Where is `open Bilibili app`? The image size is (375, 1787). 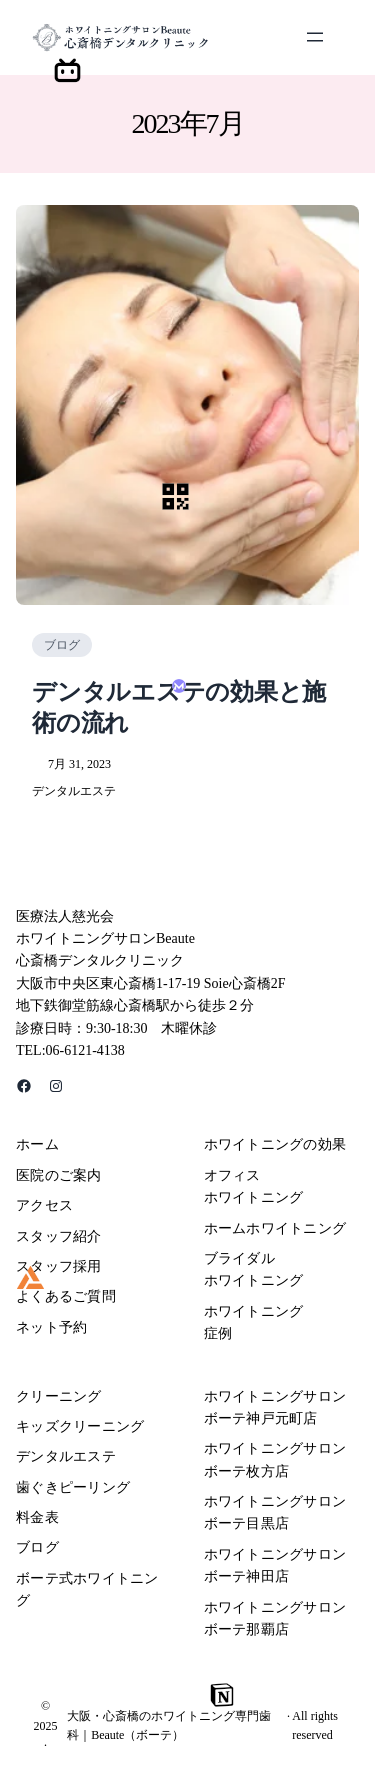 open Bilibili app is located at coordinates (67, 70).